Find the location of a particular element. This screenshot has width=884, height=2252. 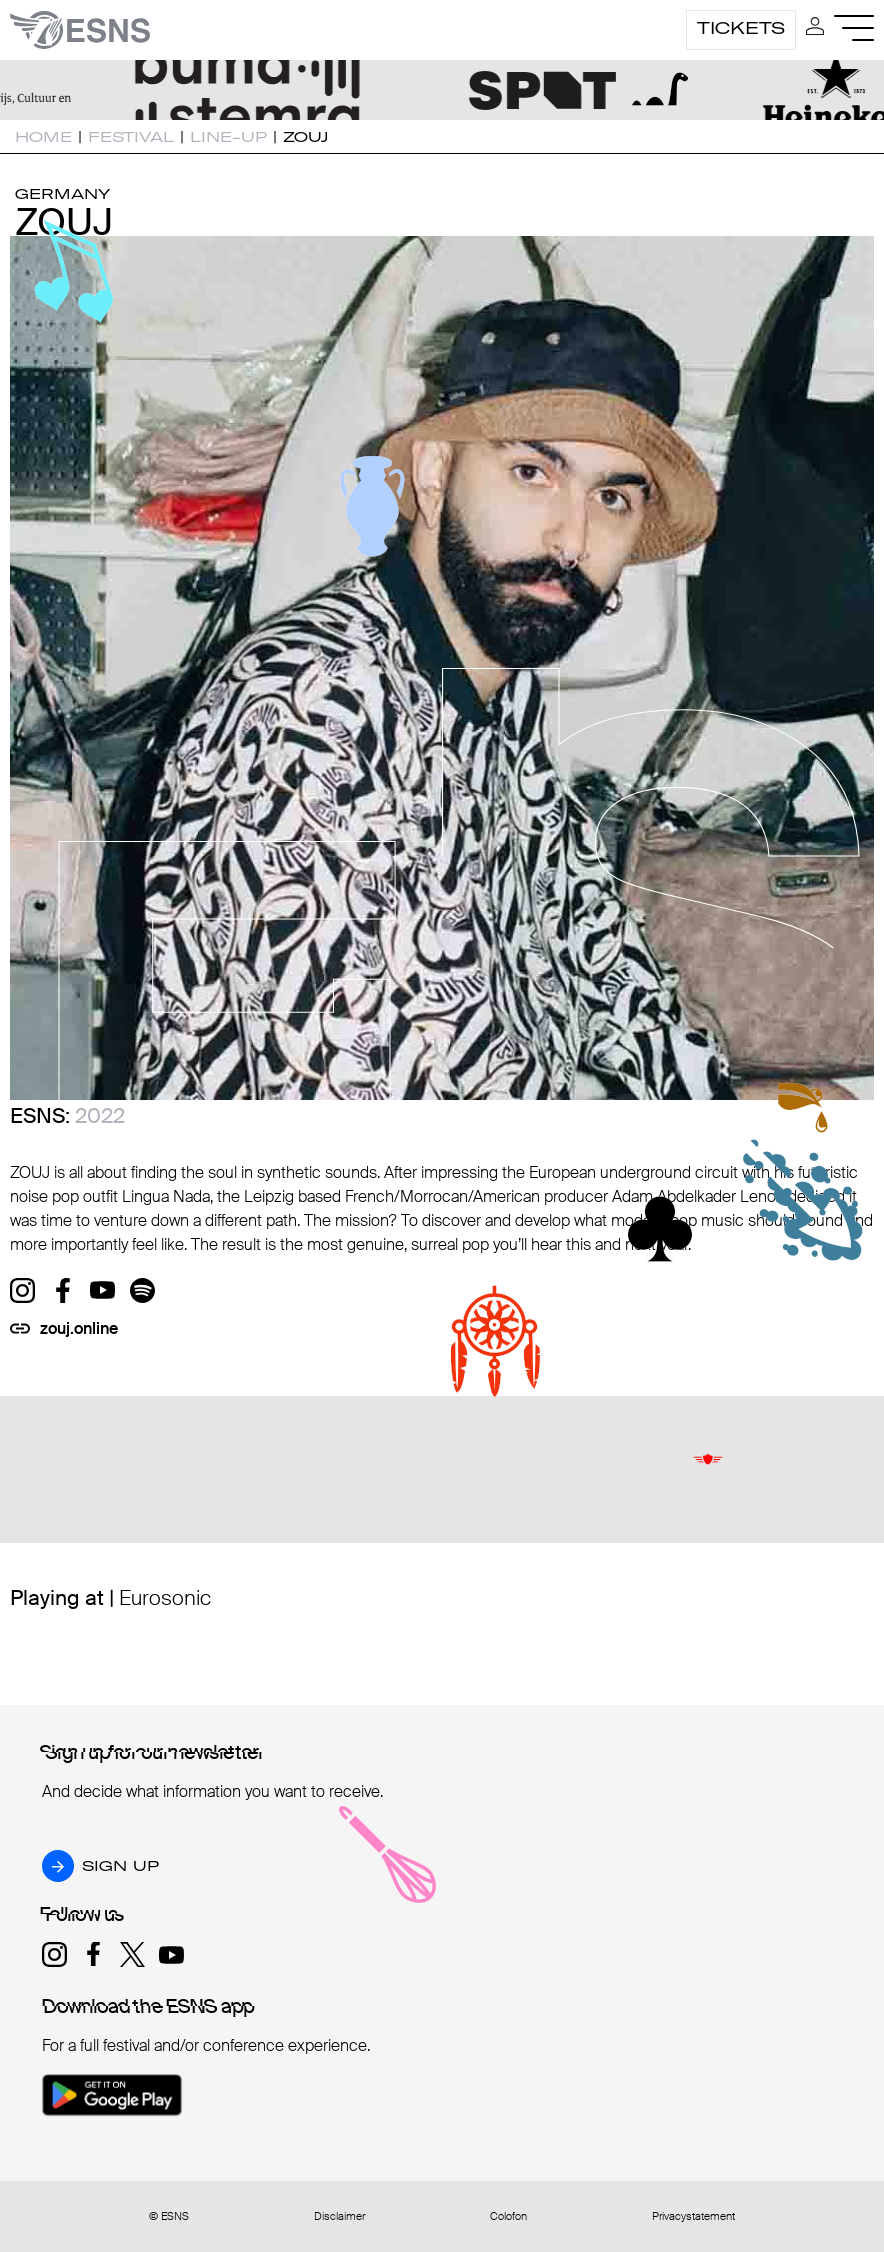

browse romantic or love-themed music is located at coordinates (74, 271).